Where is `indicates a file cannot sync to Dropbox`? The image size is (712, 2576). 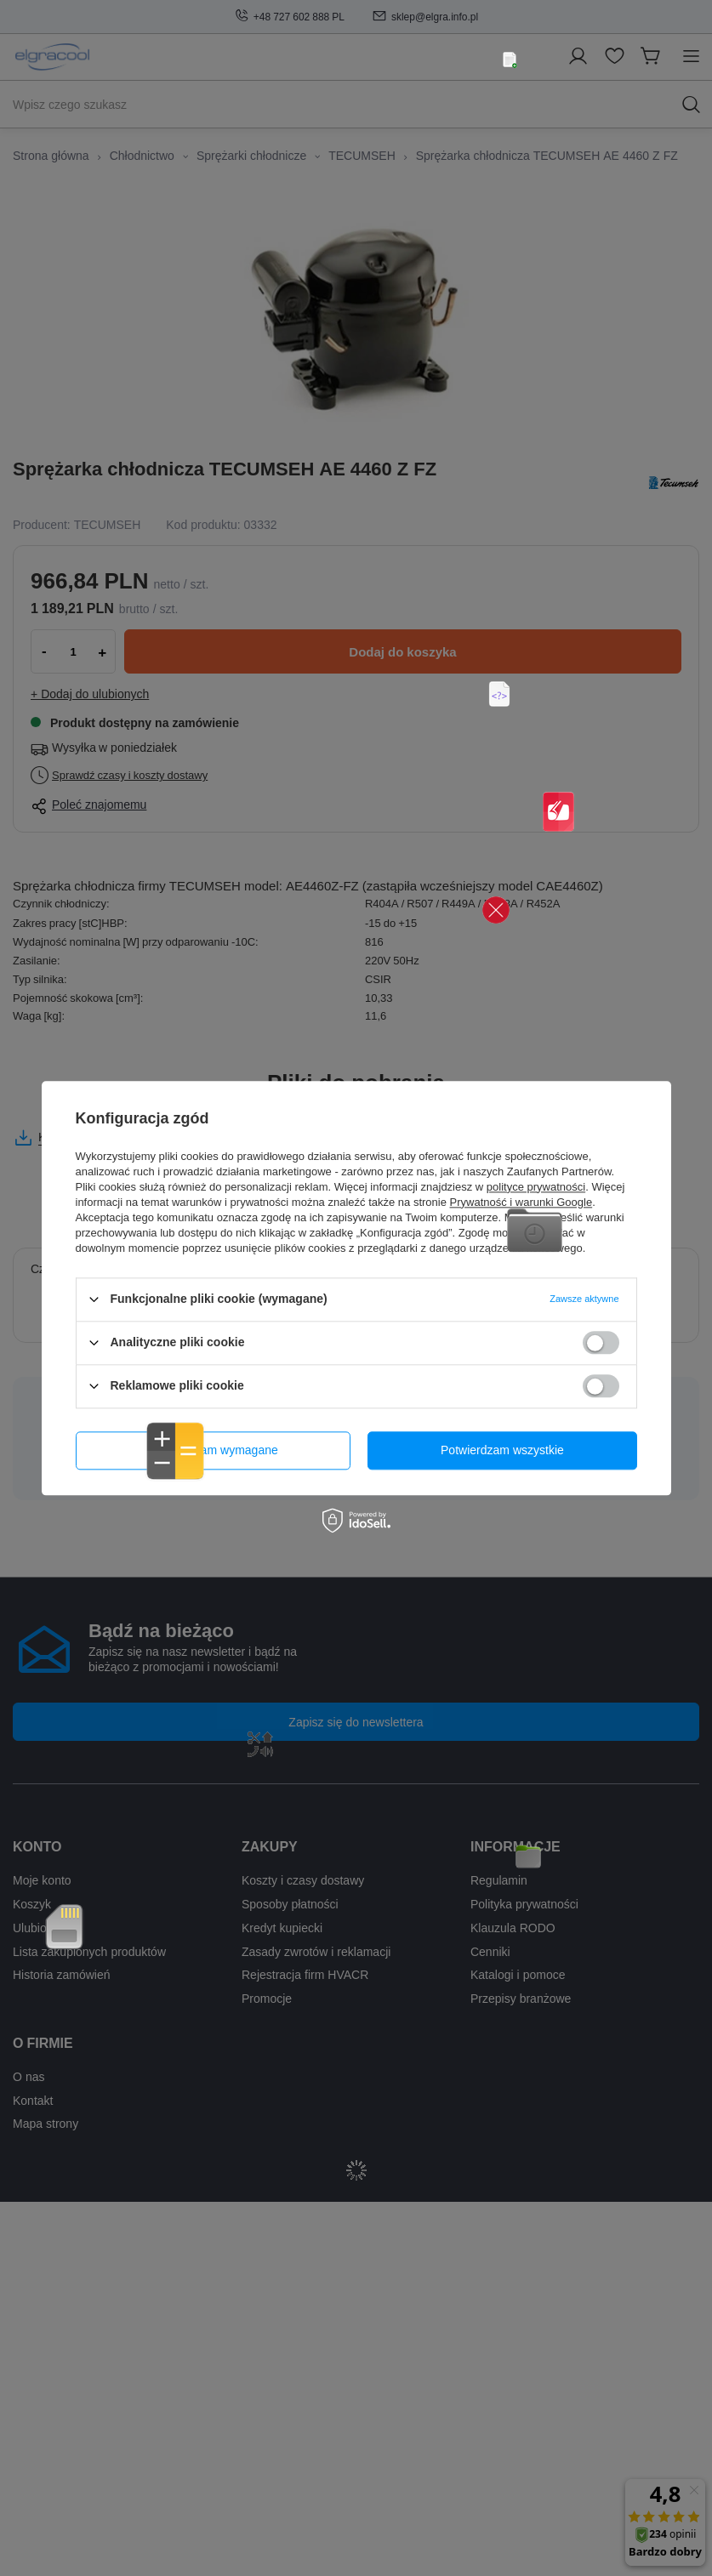 indicates a file cannot sync to Dropbox is located at coordinates (496, 910).